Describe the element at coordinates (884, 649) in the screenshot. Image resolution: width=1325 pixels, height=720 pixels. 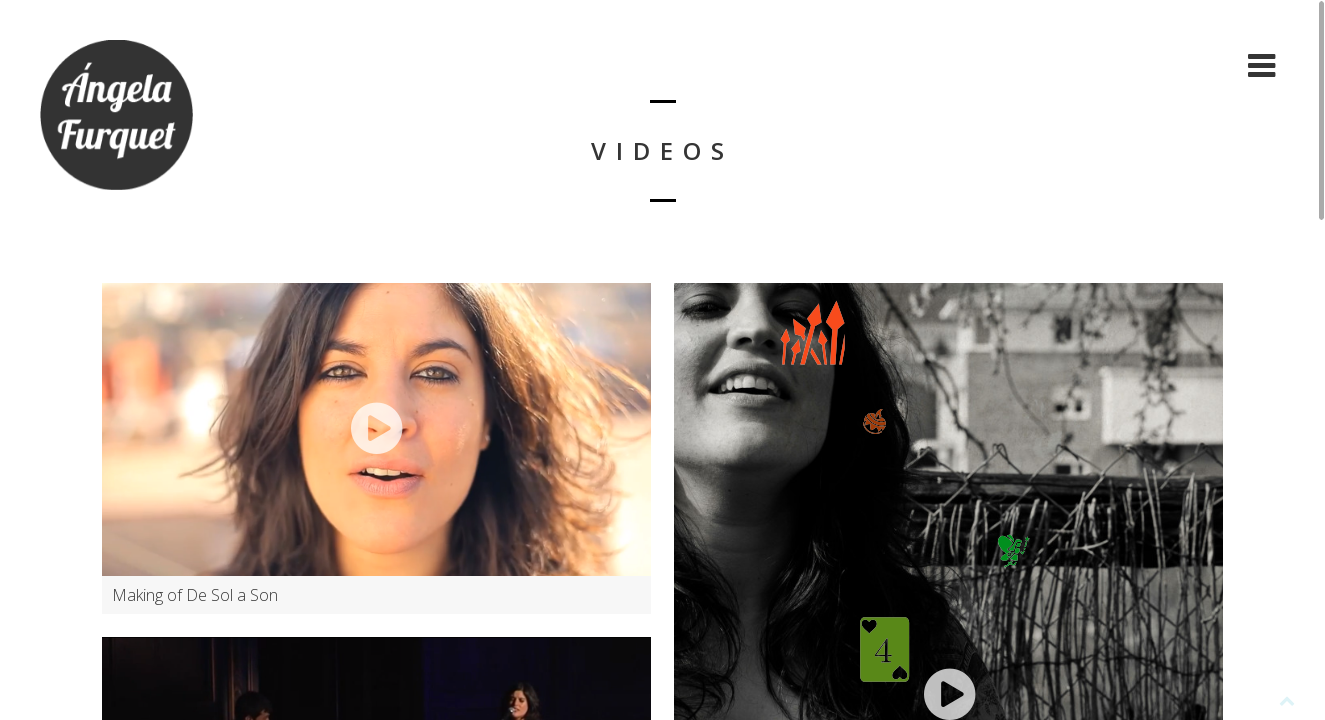
I see `four of hearts playing card` at that location.